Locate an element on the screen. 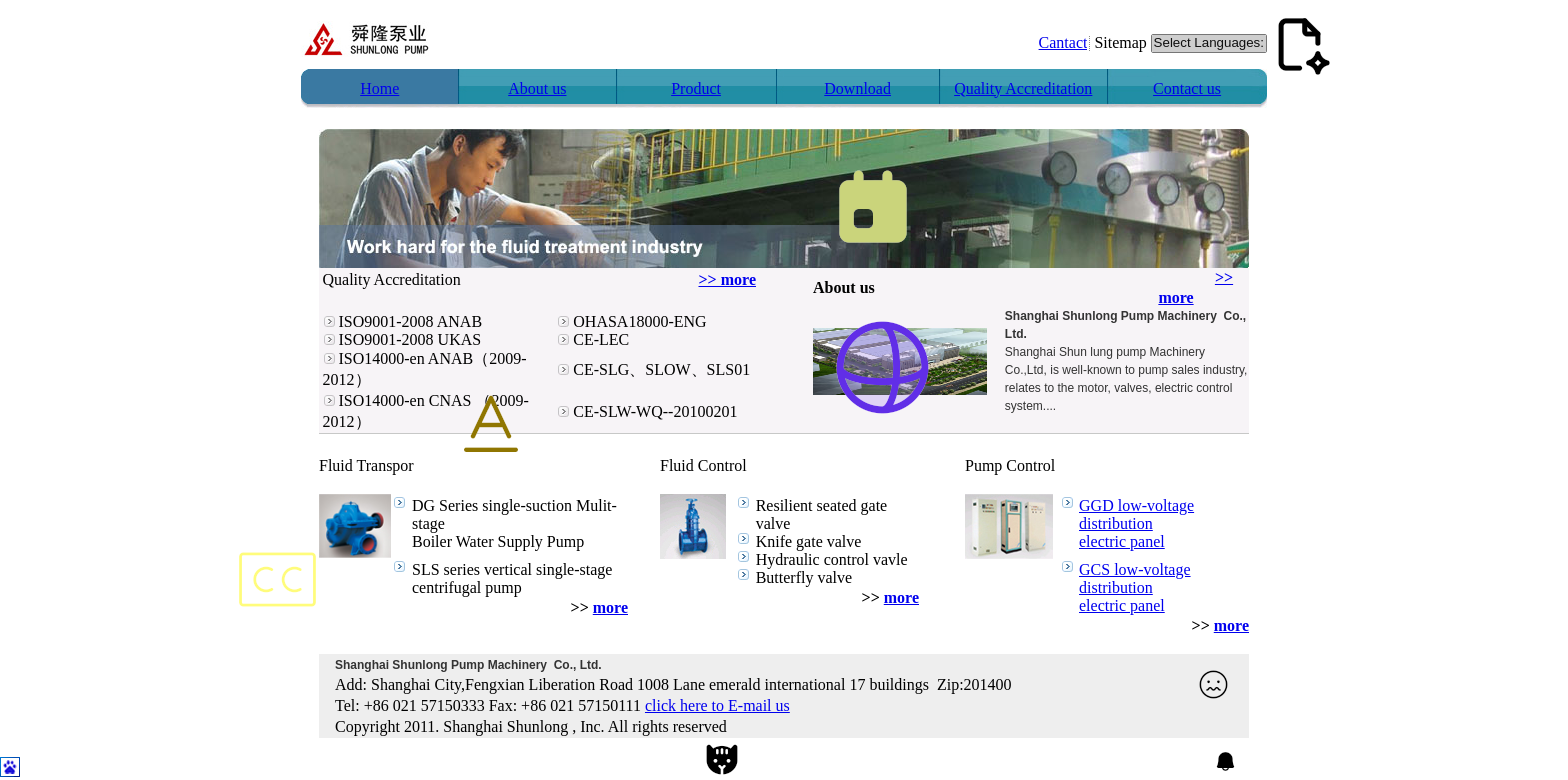 The height and width of the screenshot is (780, 1568). generate AI content for this document is located at coordinates (1299, 44).